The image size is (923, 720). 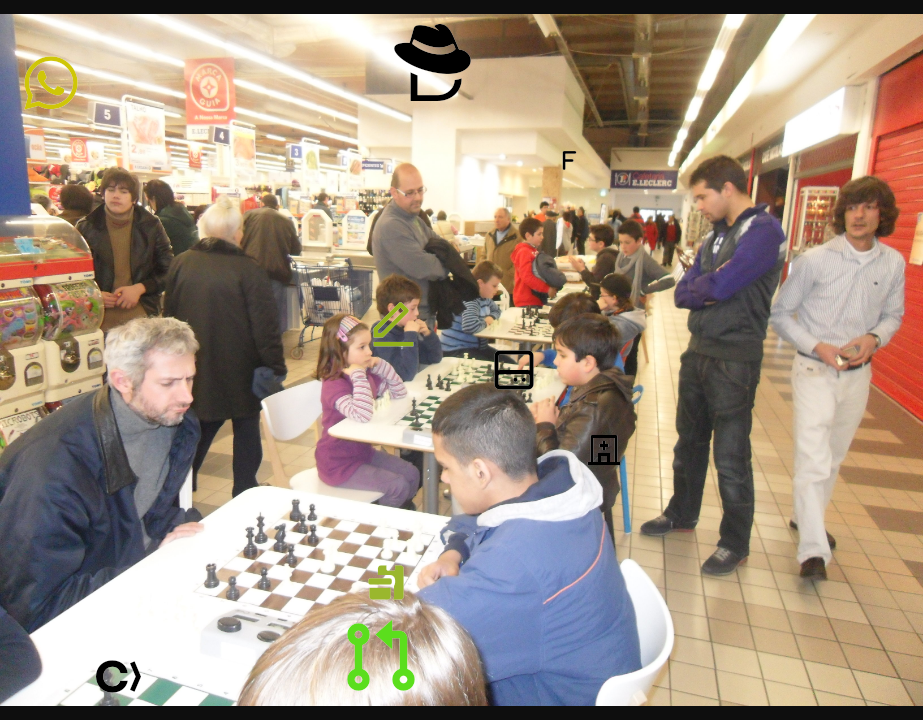 I want to click on edit content or text, so click(x=393, y=324).